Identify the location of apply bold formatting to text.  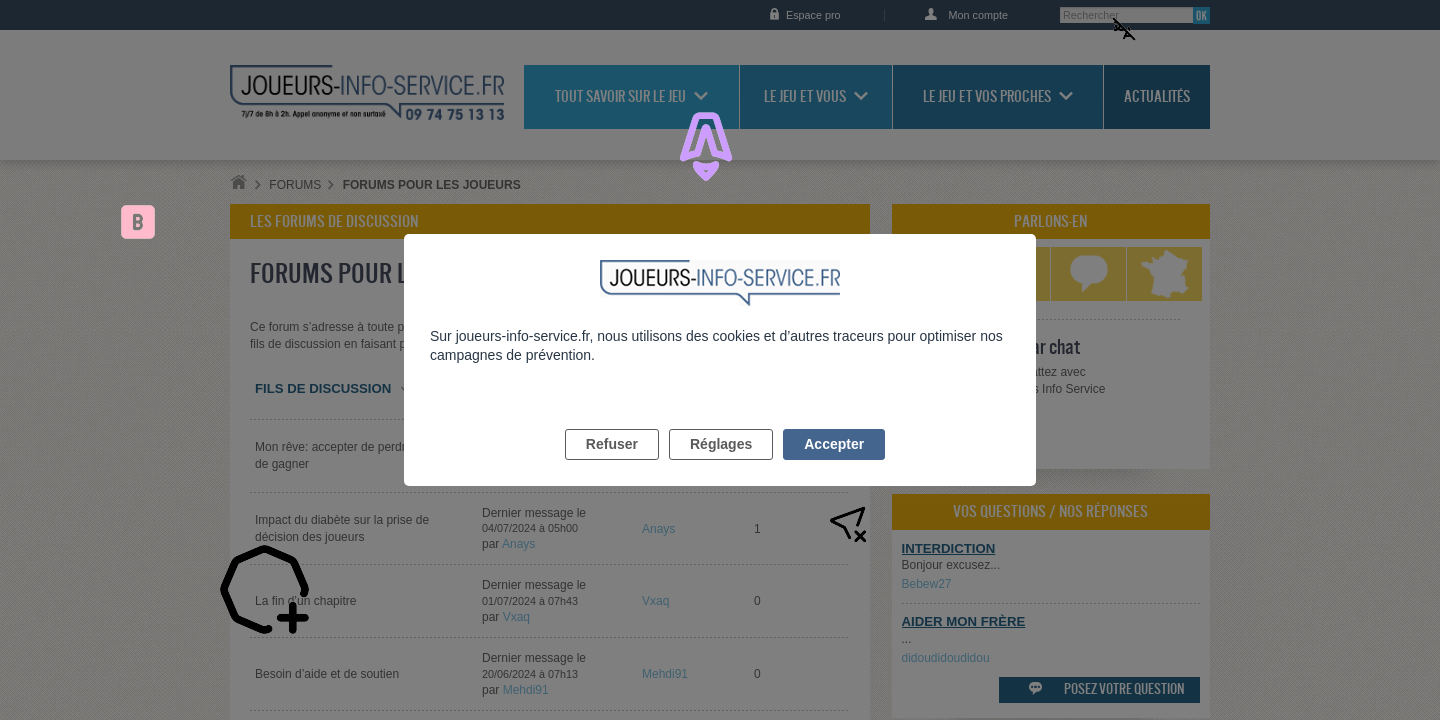
(138, 222).